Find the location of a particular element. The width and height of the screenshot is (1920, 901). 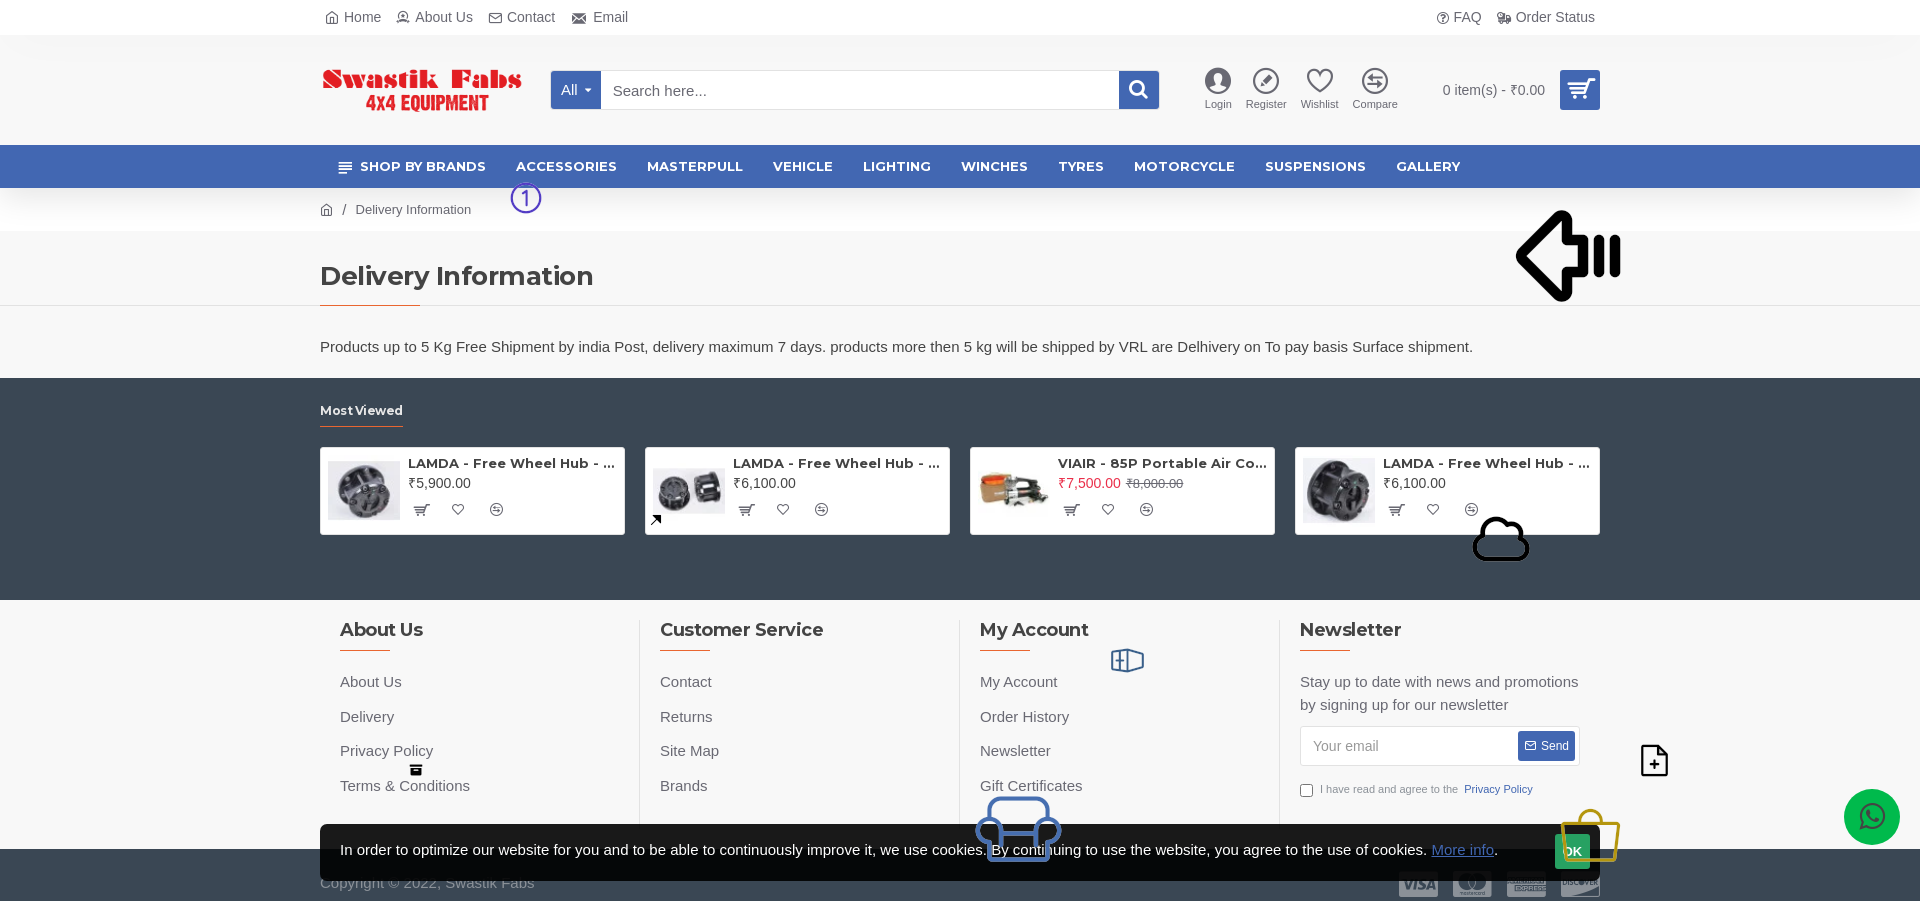

archive this item is located at coordinates (416, 770).